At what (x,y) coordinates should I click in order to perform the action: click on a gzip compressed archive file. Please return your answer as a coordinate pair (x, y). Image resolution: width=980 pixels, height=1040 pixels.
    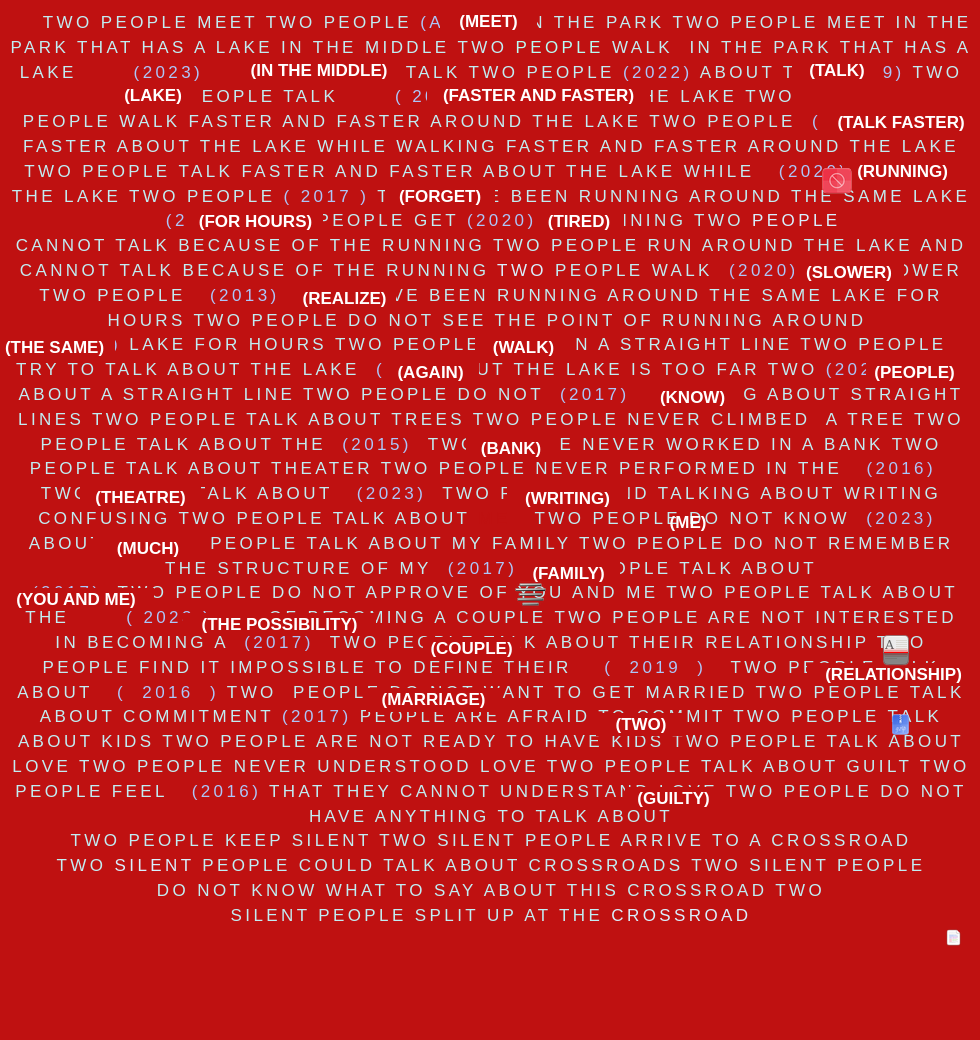
    Looking at the image, I should click on (900, 724).